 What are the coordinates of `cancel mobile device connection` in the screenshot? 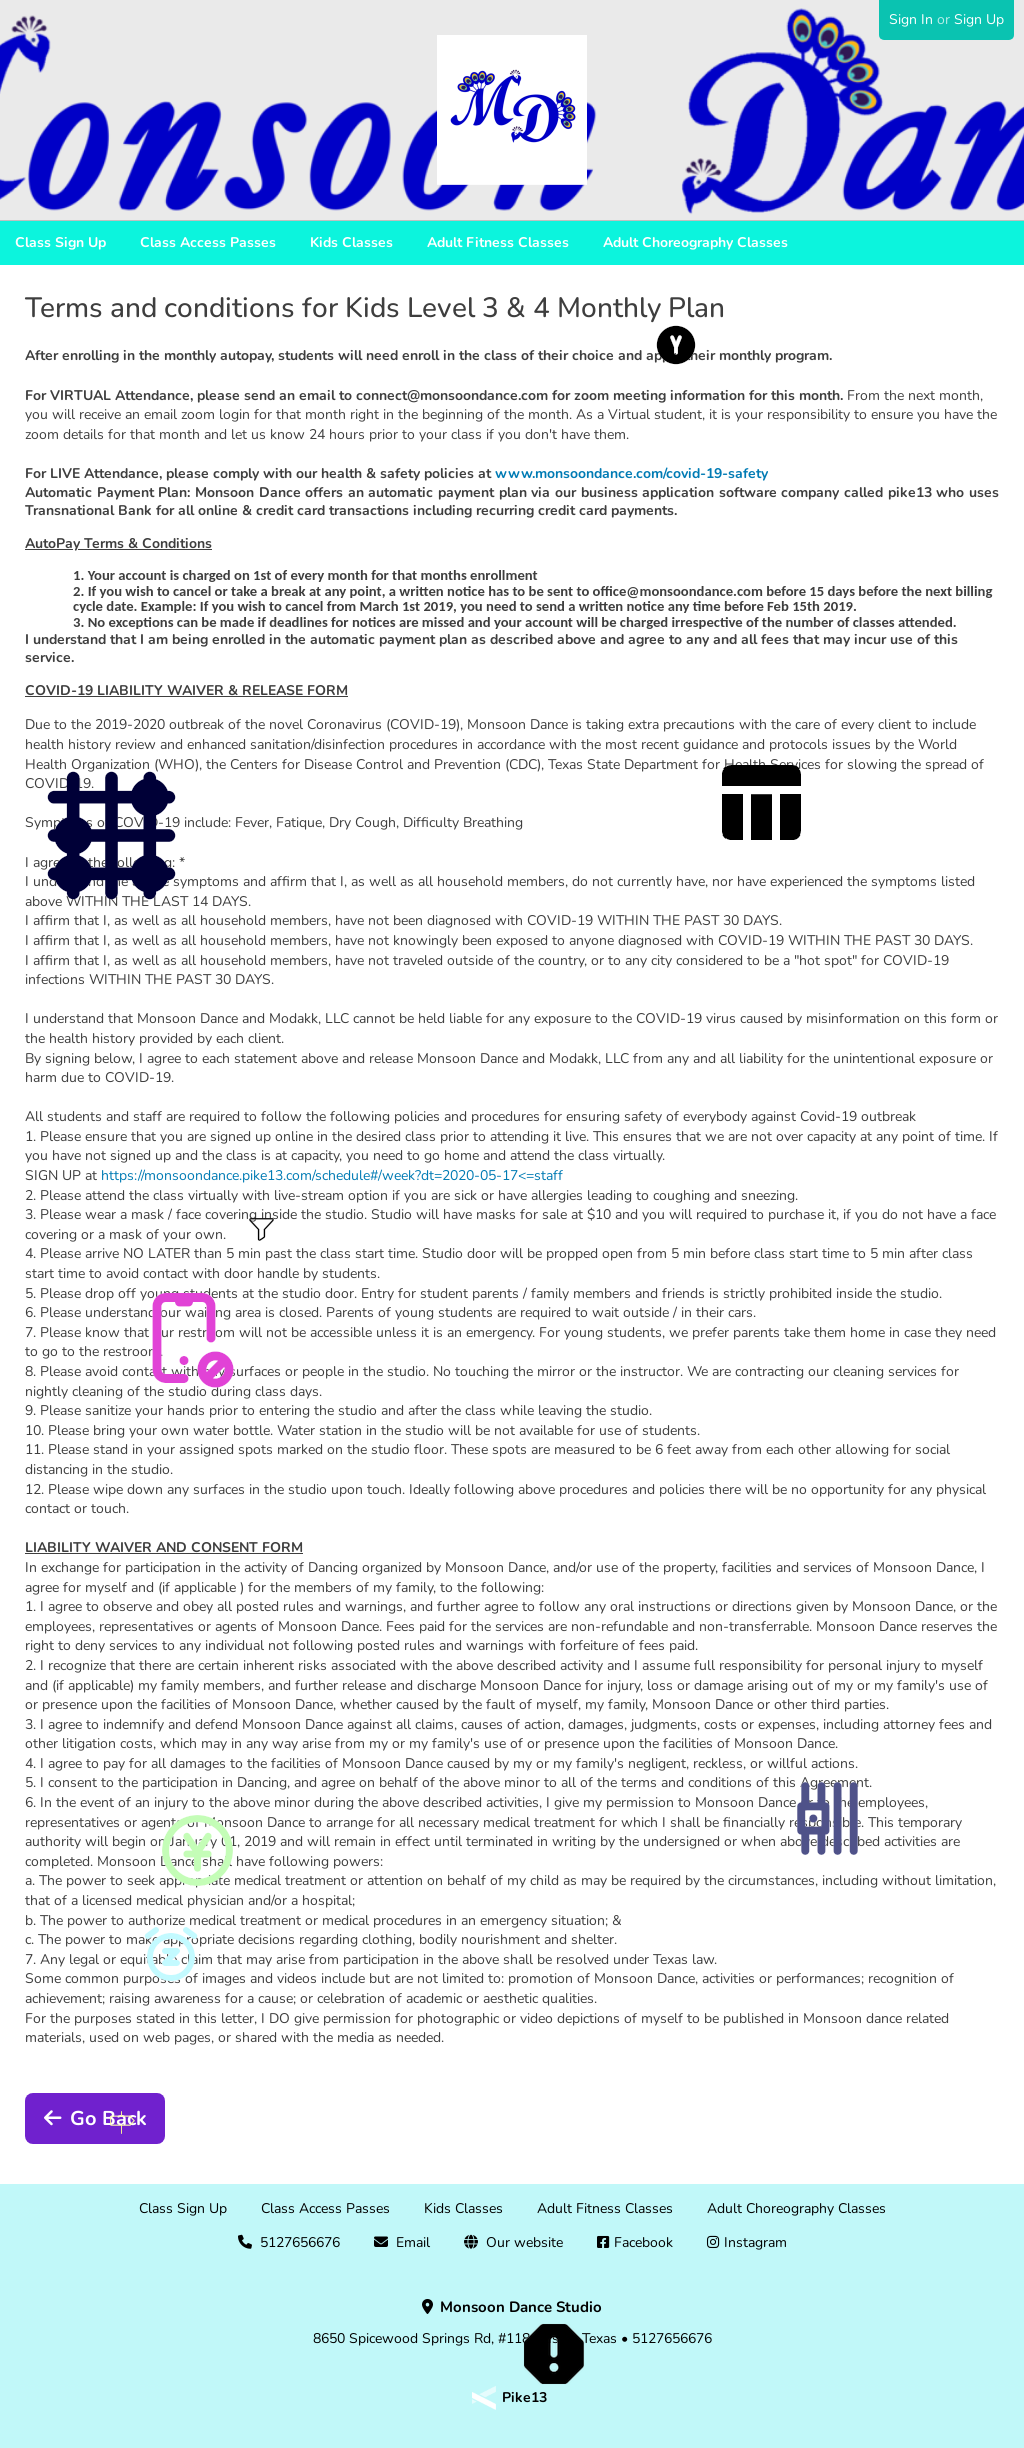 It's located at (184, 1338).